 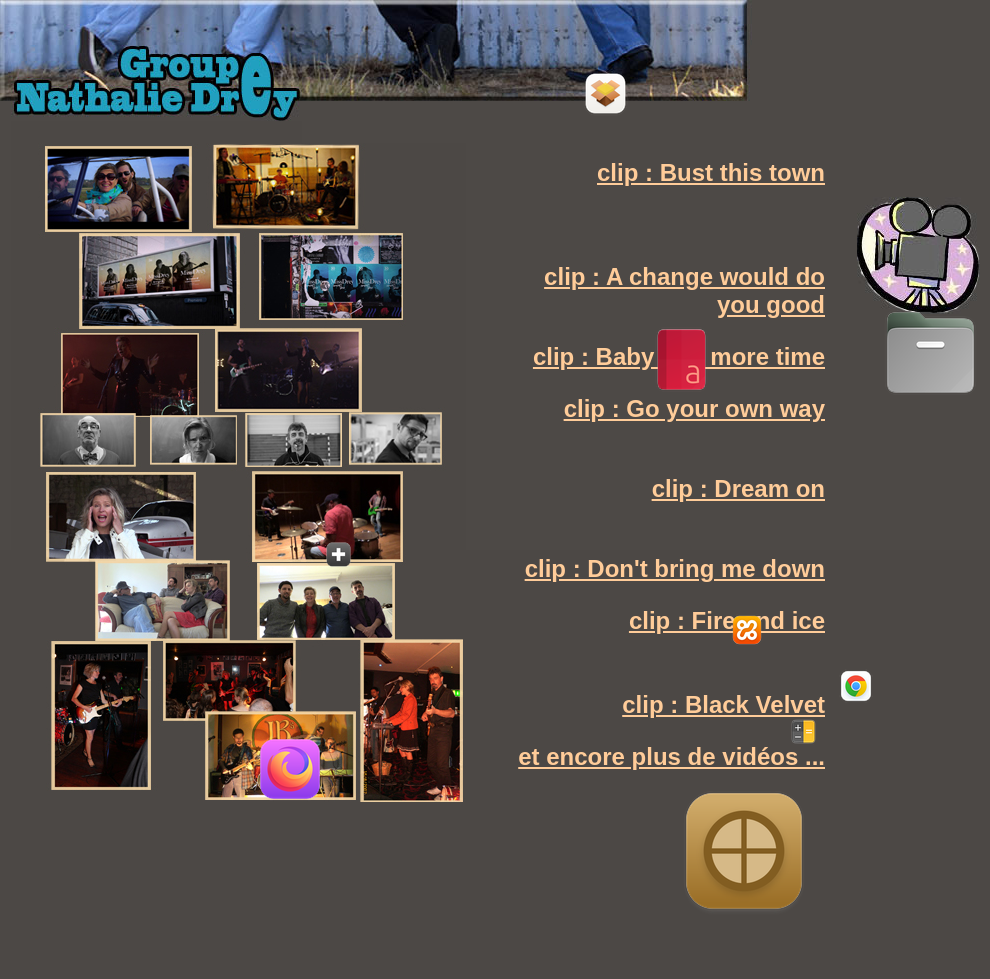 What do you see at coordinates (856, 686) in the screenshot?
I see `open google chrome browser` at bounding box center [856, 686].